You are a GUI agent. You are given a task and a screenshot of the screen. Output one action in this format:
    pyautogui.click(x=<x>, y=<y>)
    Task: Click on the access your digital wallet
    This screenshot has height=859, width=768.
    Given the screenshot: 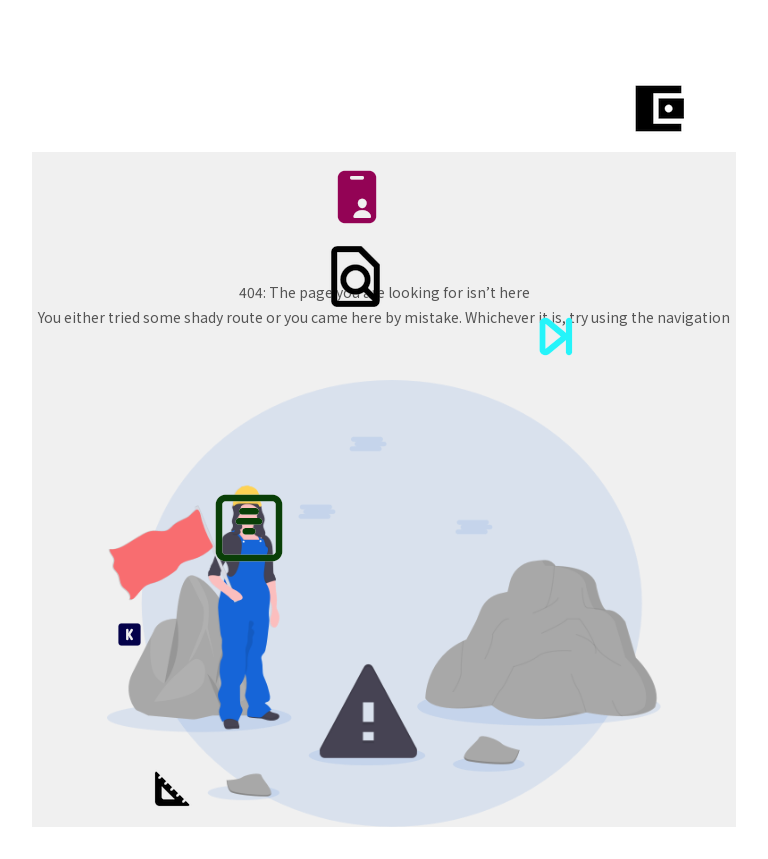 What is the action you would take?
    pyautogui.click(x=658, y=108)
    